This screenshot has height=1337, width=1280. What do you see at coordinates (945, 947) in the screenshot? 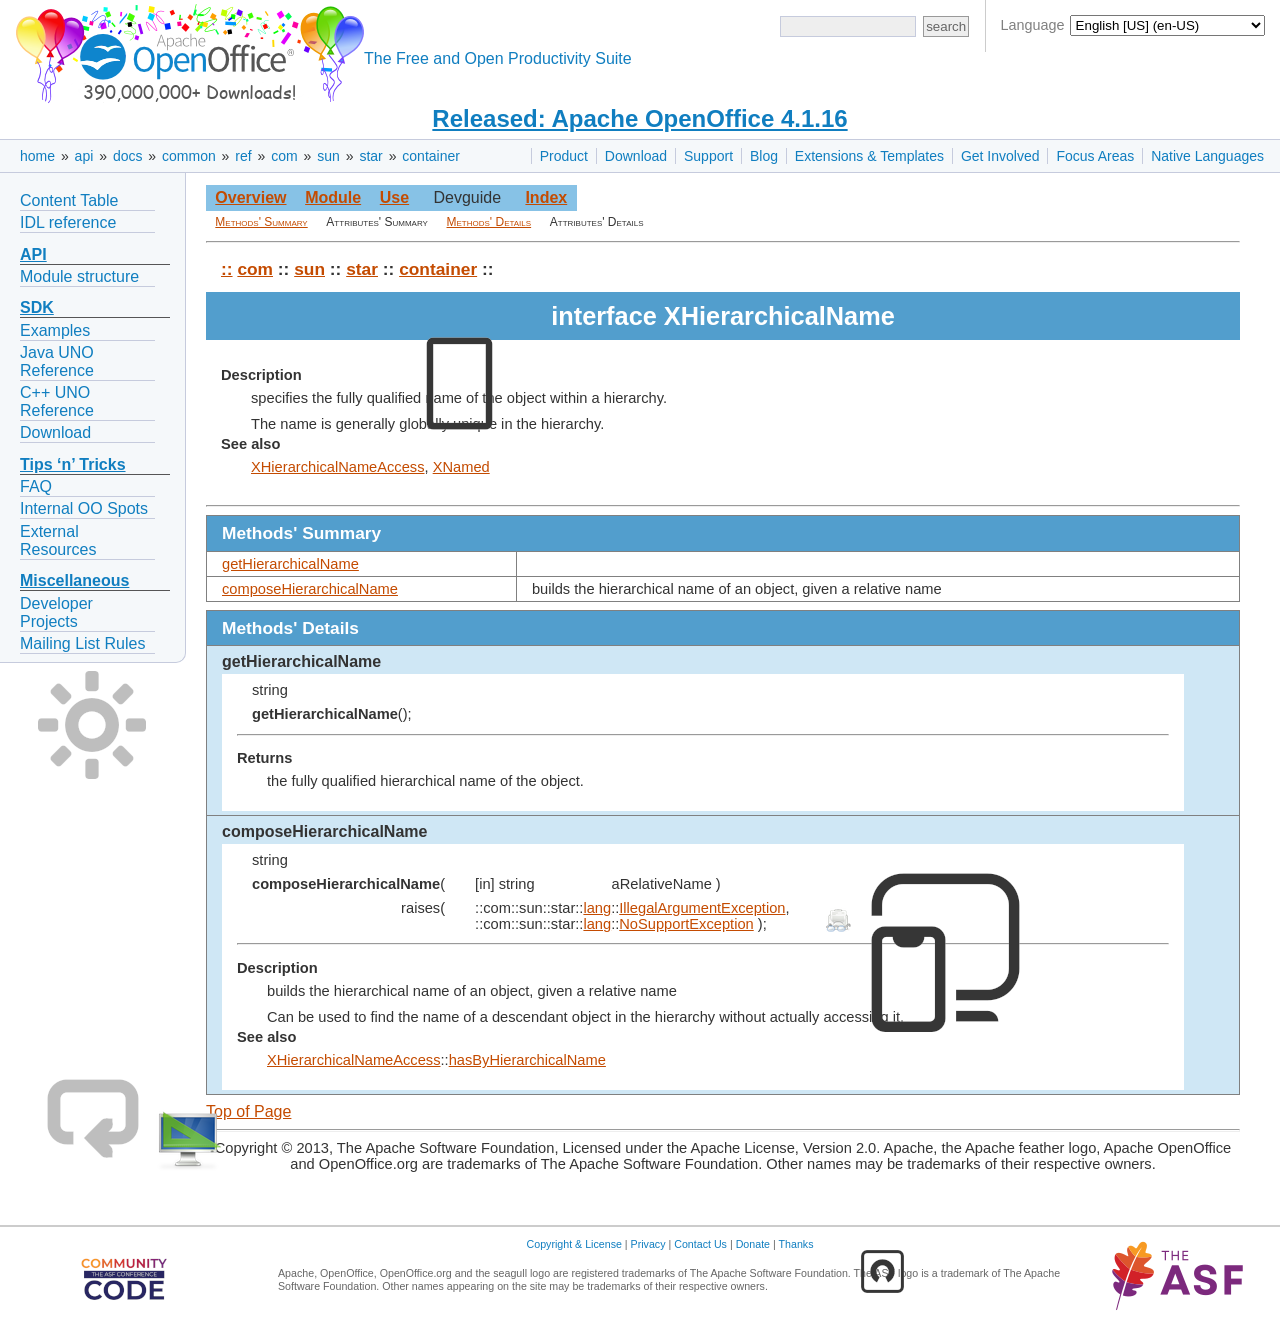
I see `link or sync devices together` at bounding box center [945, 947].